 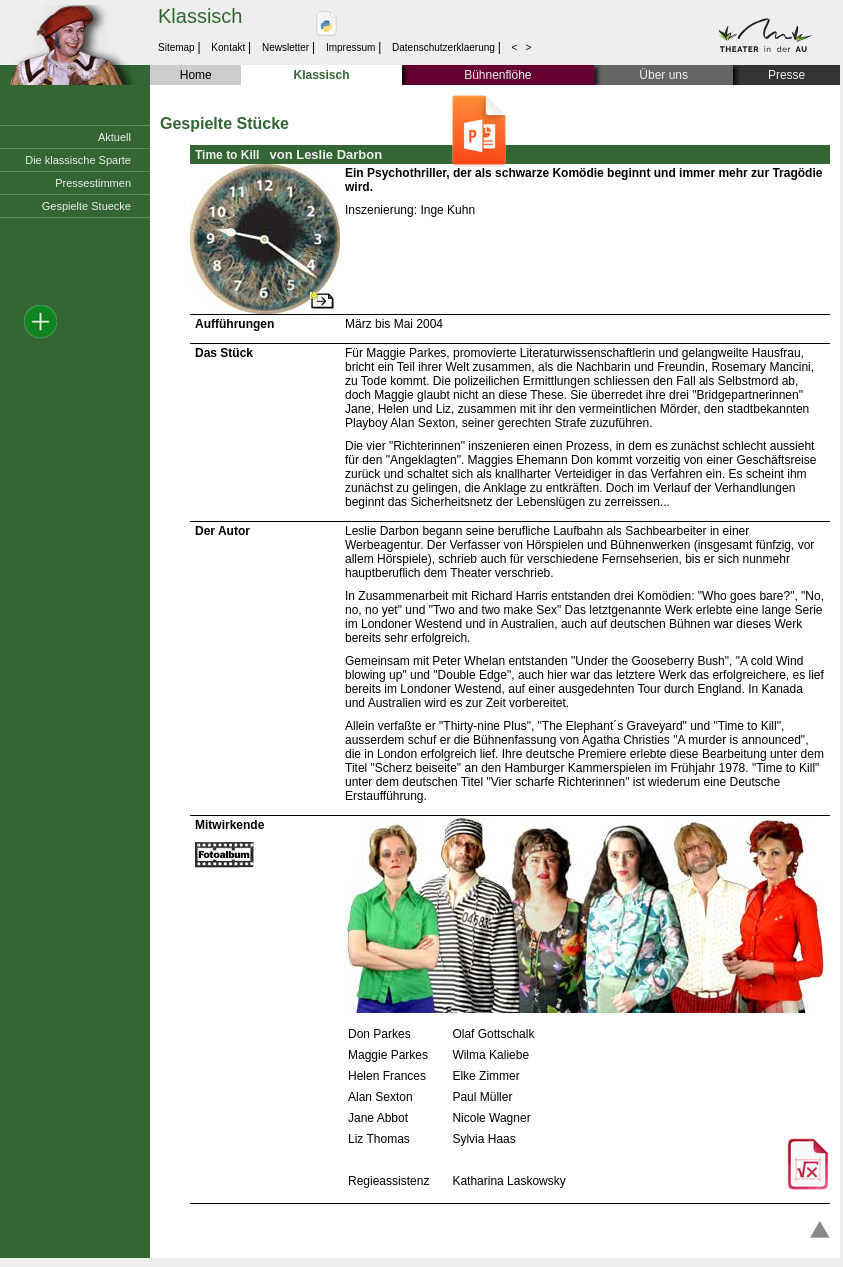 What do you see at coordinates (479, 130) in the screenshot?
I see `a Microsoft PowerPoint file` at bounding box center [479, 130].